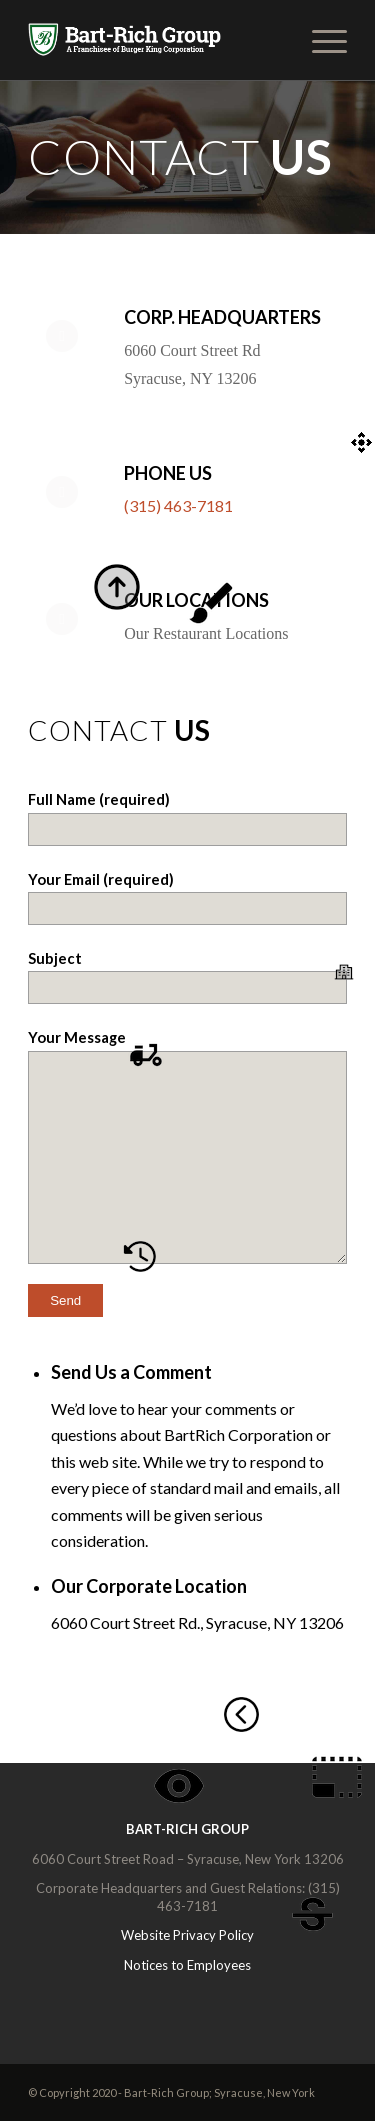  I want to click on resize image to smaller dimensions, so click(337, 1777).